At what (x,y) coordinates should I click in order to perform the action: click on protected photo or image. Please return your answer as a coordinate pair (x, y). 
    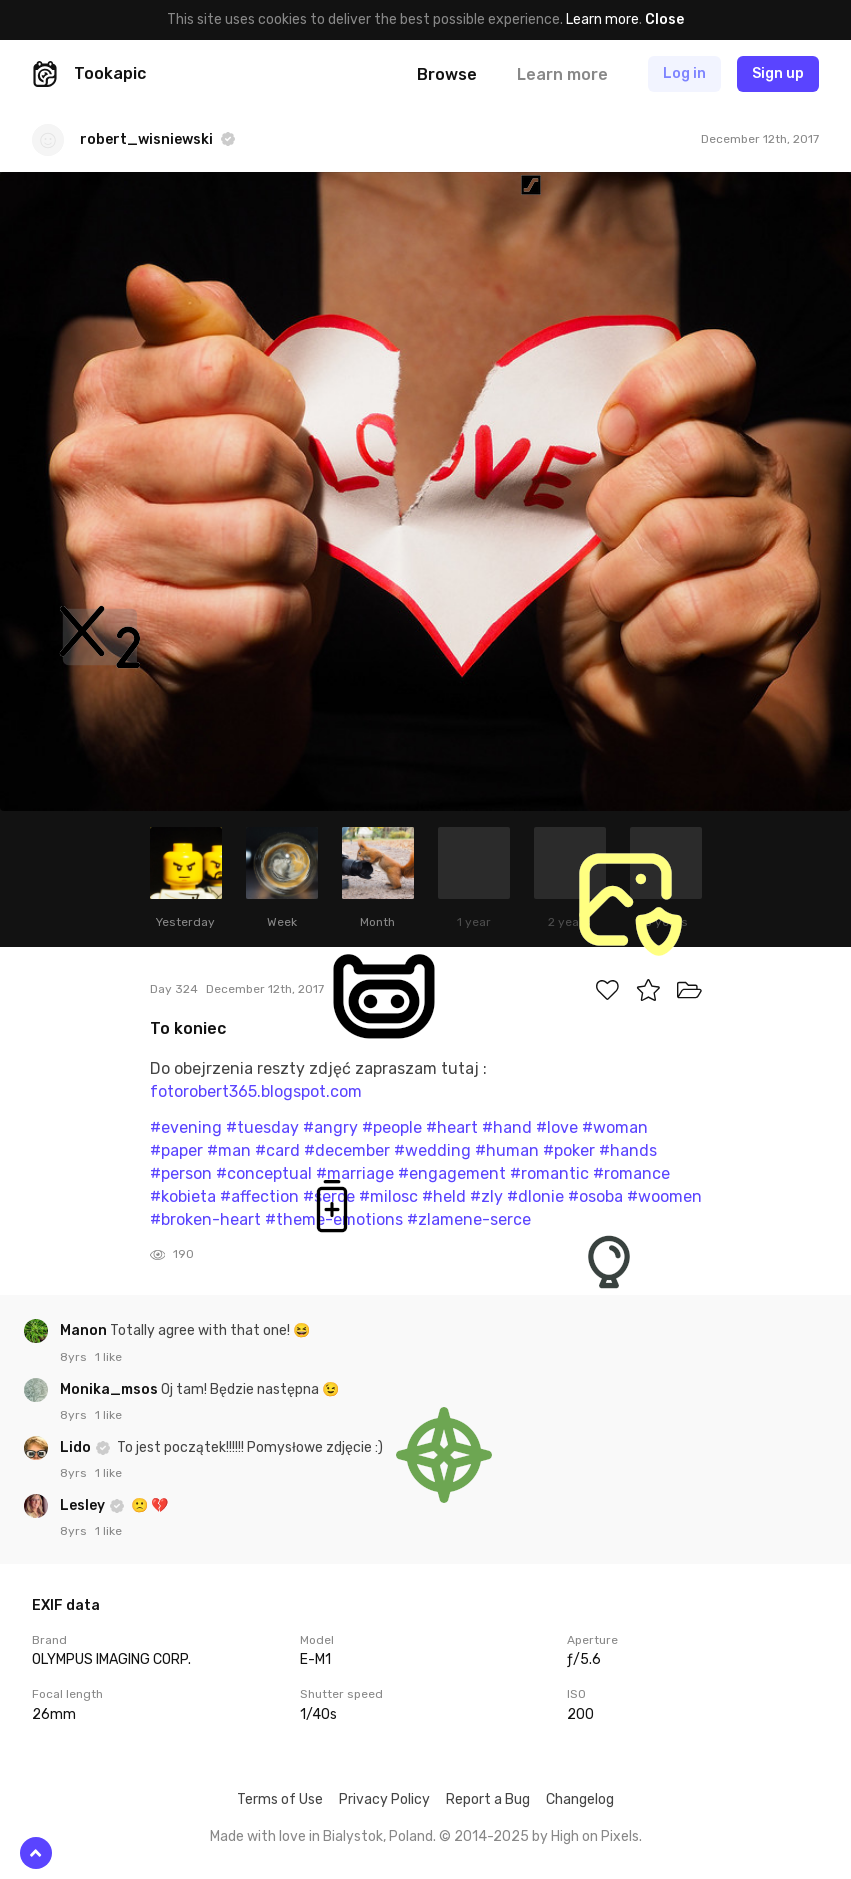
    Looking at the image, I should click on (625, 899).